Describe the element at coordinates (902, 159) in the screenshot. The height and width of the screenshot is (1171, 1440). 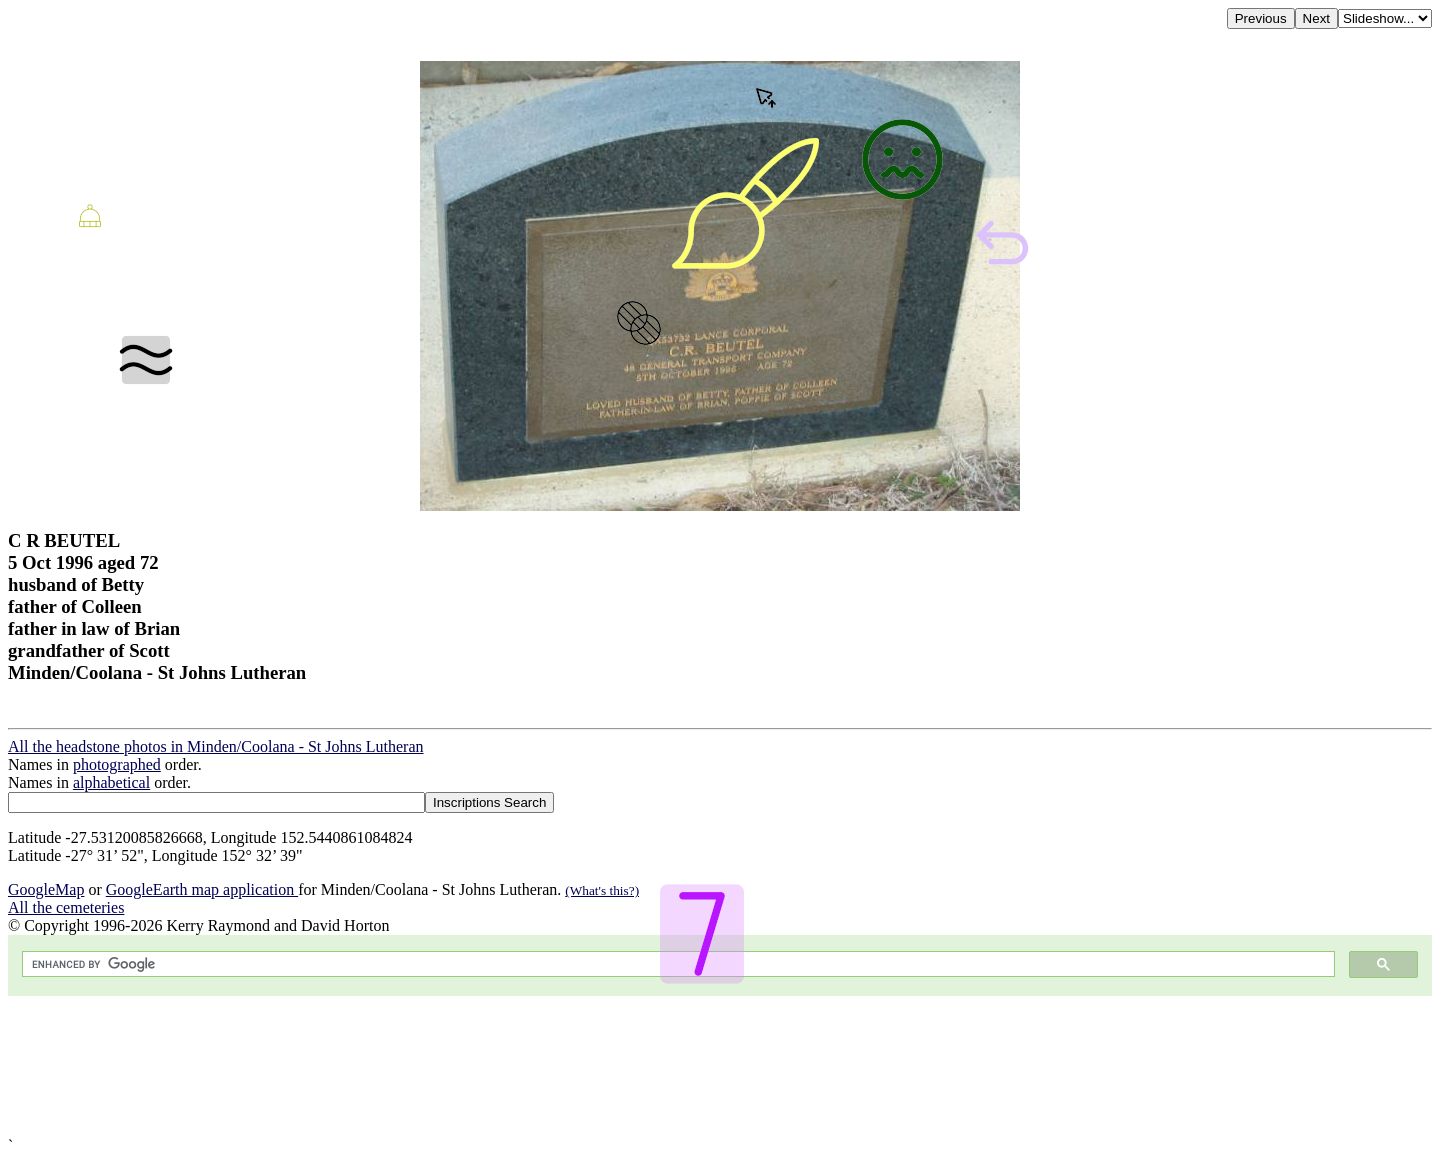
I see `indicates a nervous or anxious status` at that location.